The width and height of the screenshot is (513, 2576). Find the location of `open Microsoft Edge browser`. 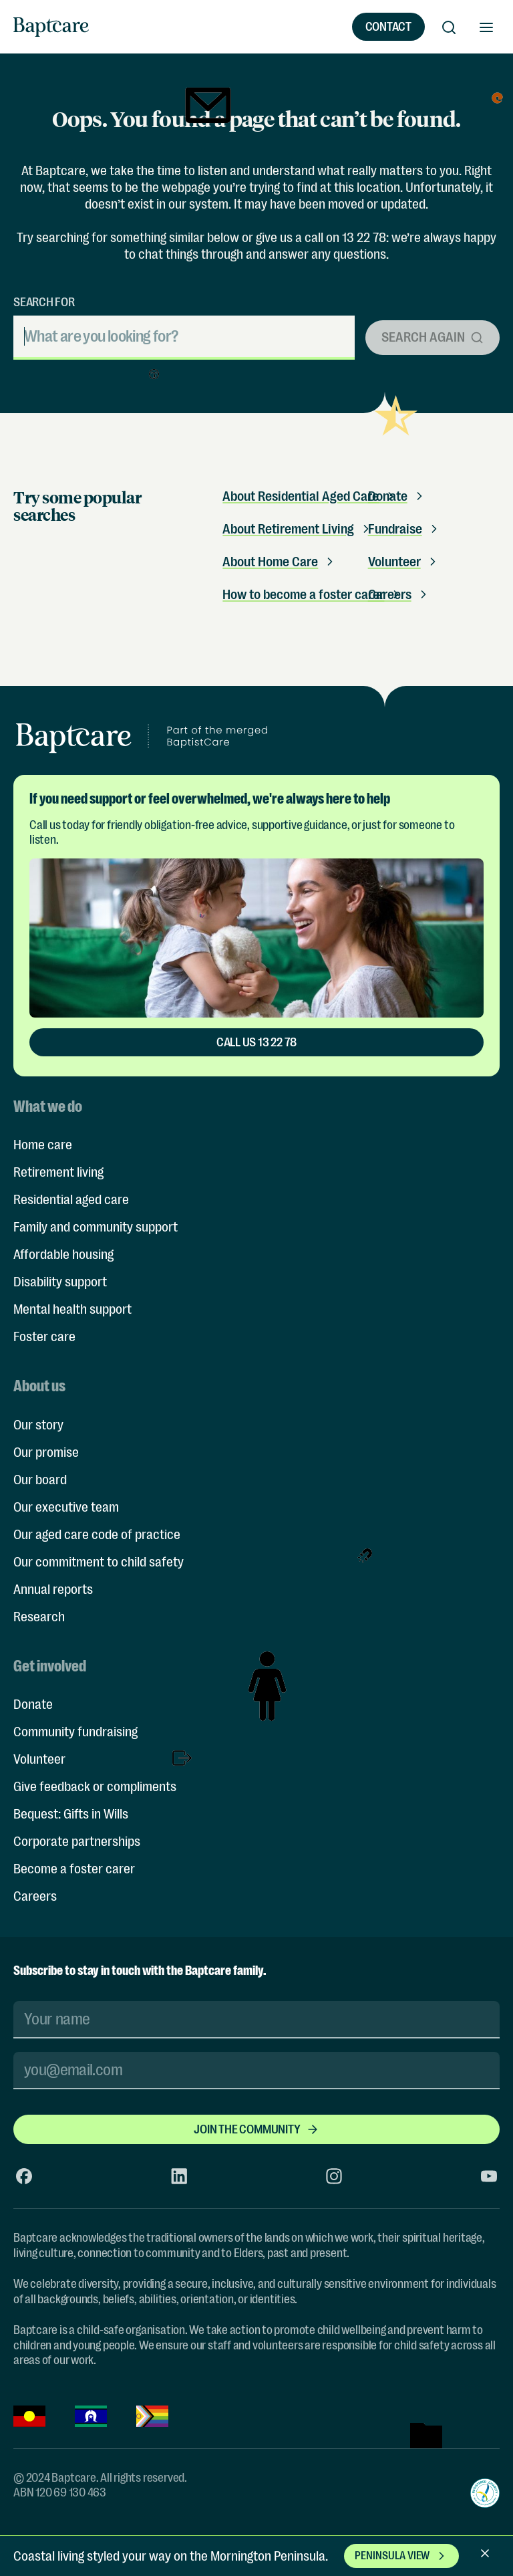

open Microsoft Edge browser is located at coordinates (497, 98).